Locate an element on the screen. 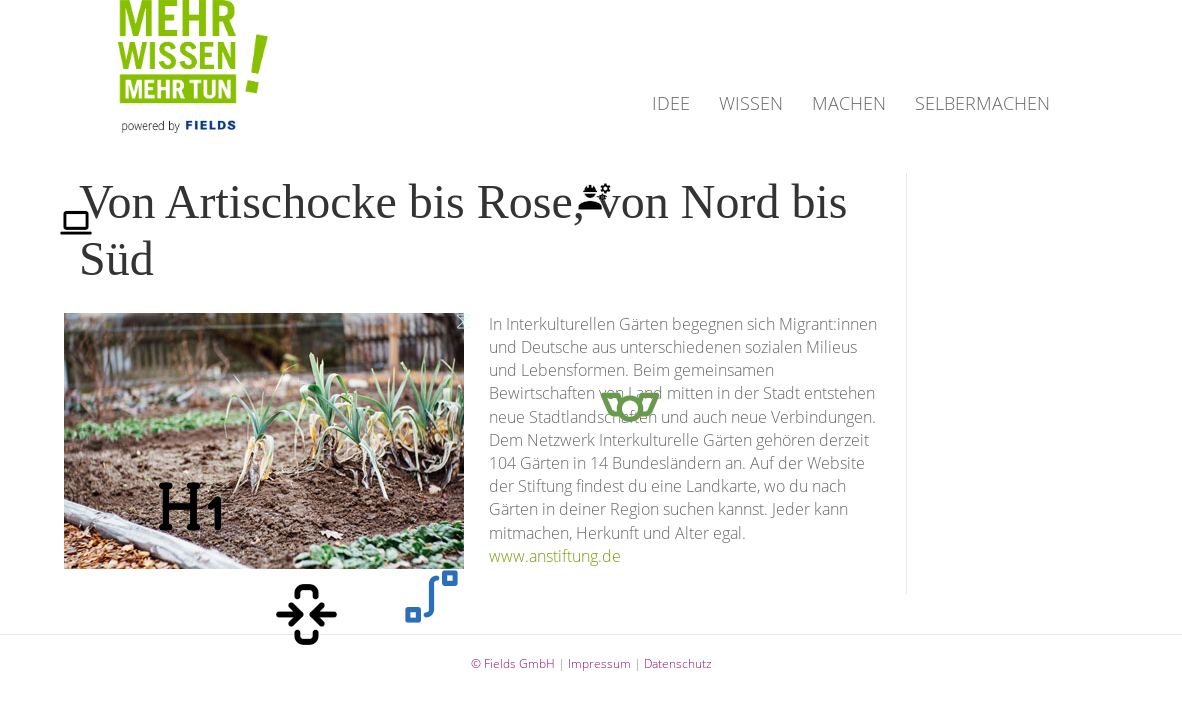  format text as heading level 1 is located at coordinates (193, 506).